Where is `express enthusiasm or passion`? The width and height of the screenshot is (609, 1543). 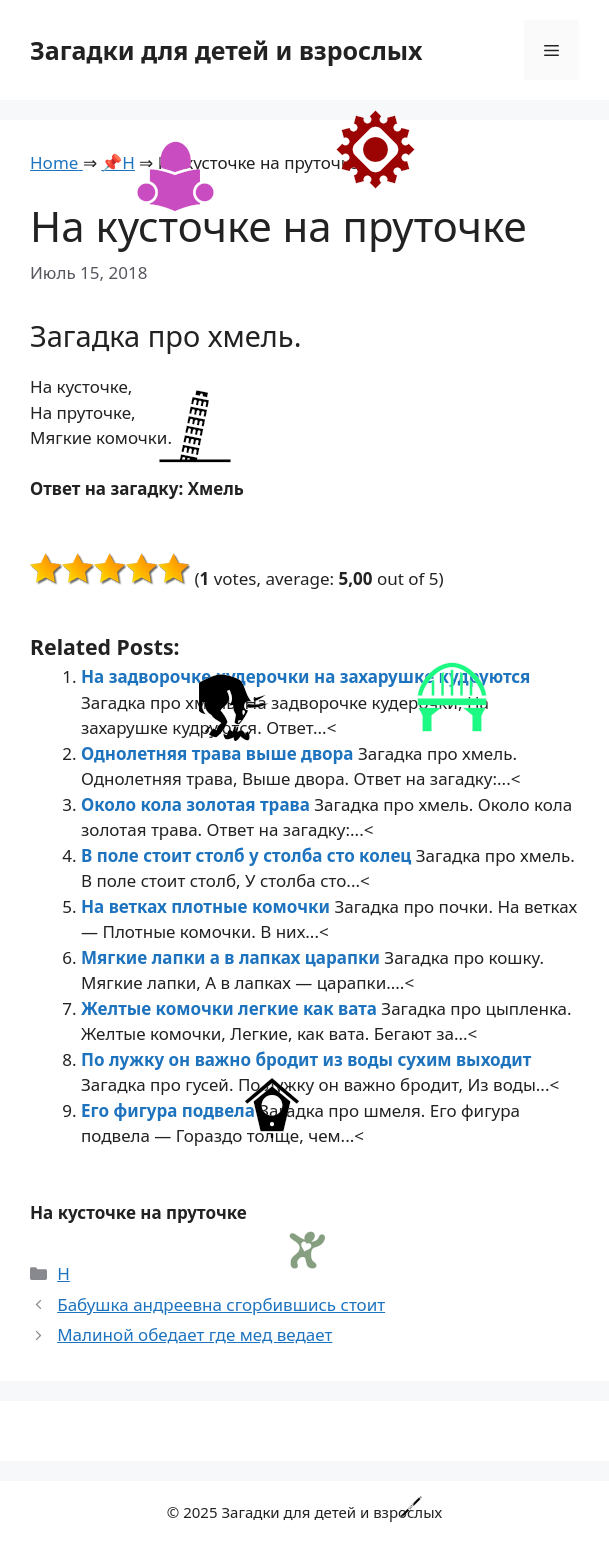
express enthusiasm or passion is located at coordinates (307, 1250).